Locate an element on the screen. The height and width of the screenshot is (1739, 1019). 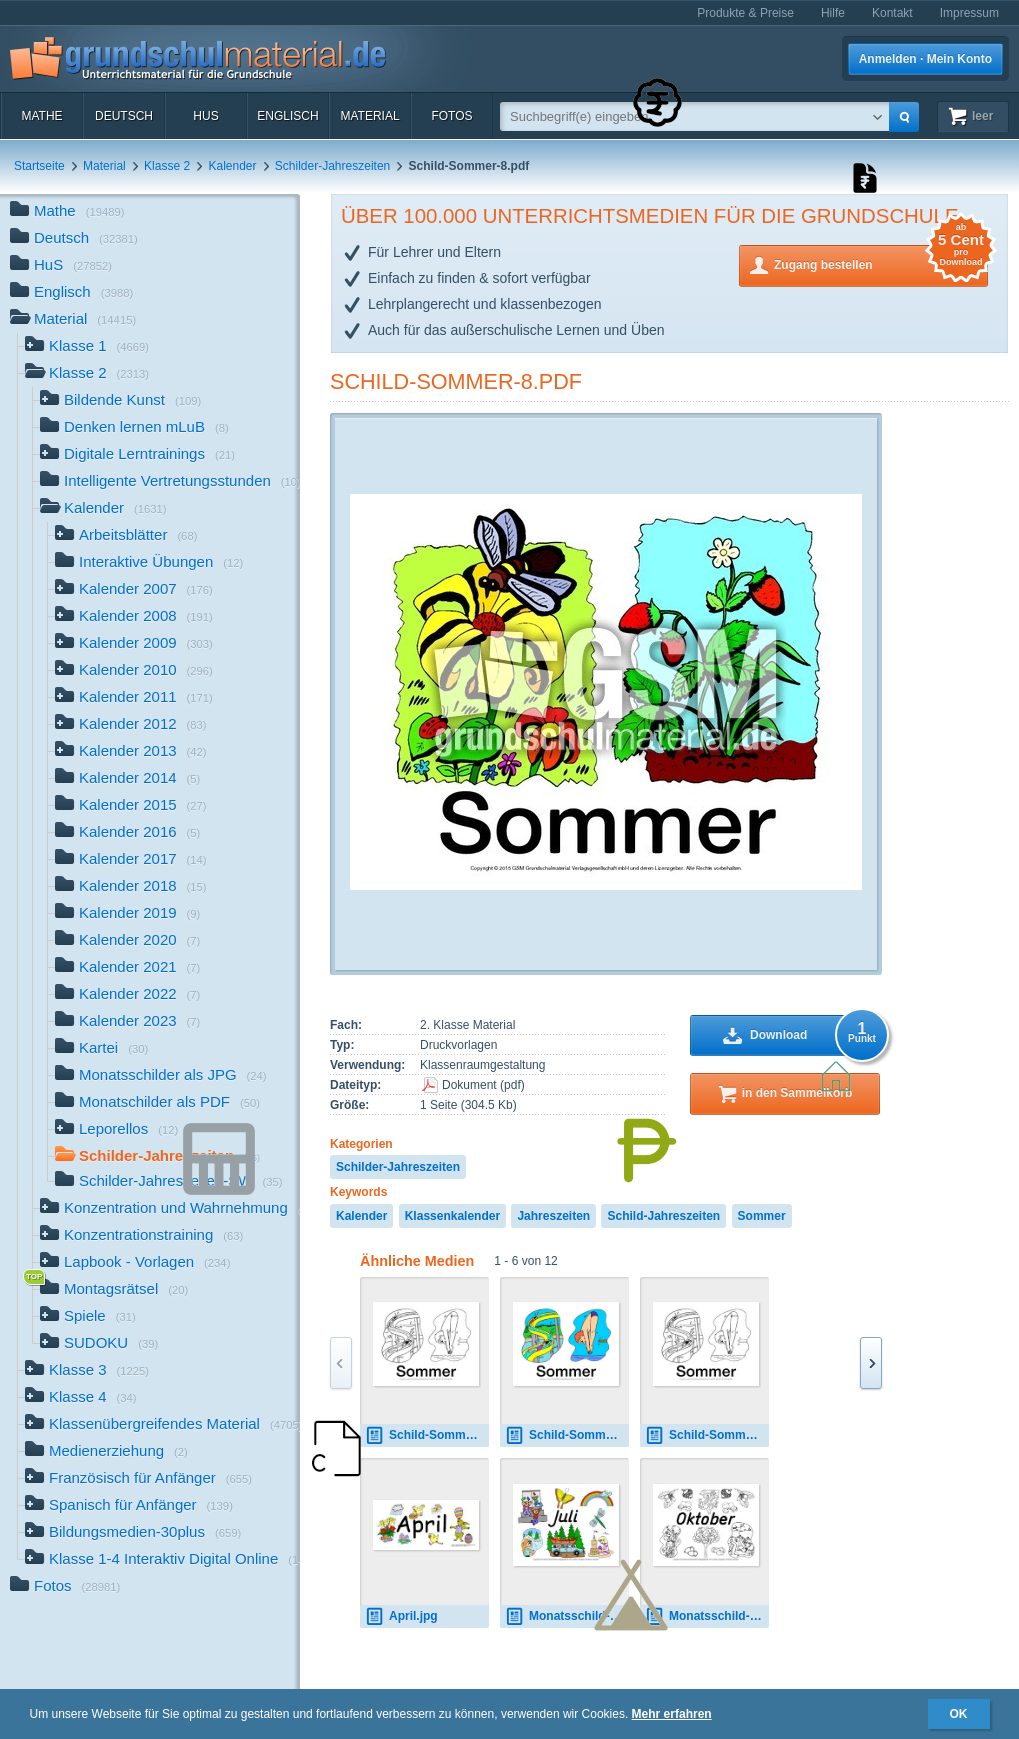
view Indian rupee pricing or payment is located at coordinates (657, 102).